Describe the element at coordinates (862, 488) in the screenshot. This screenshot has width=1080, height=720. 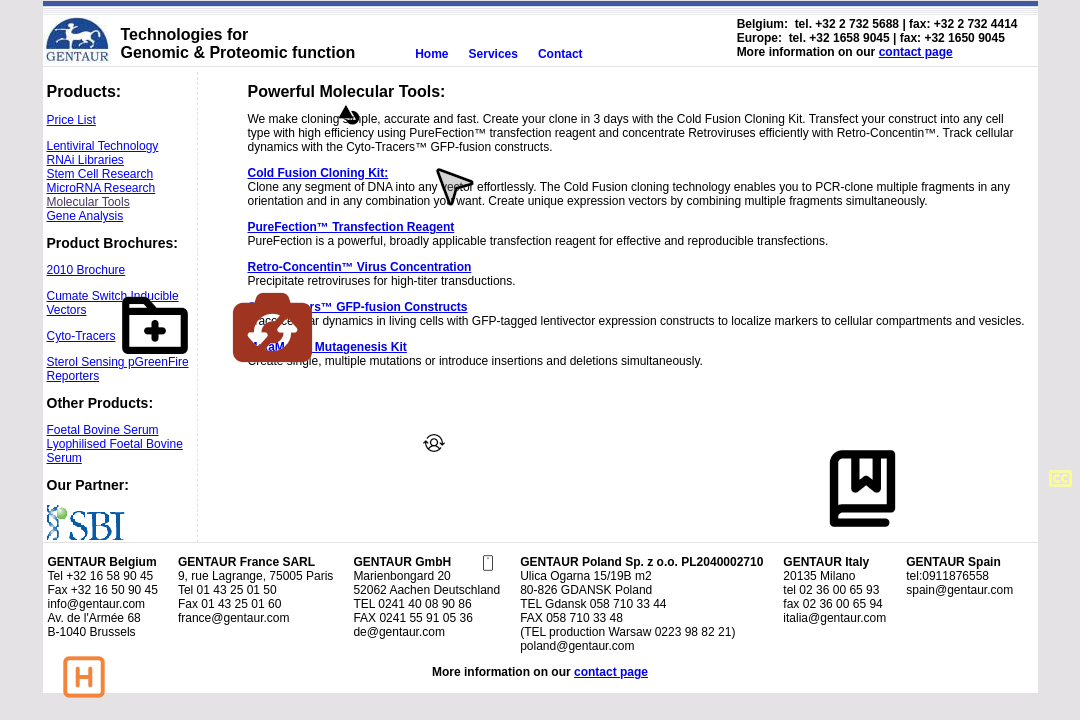
I see `access your bookmarked reading list` at that location.